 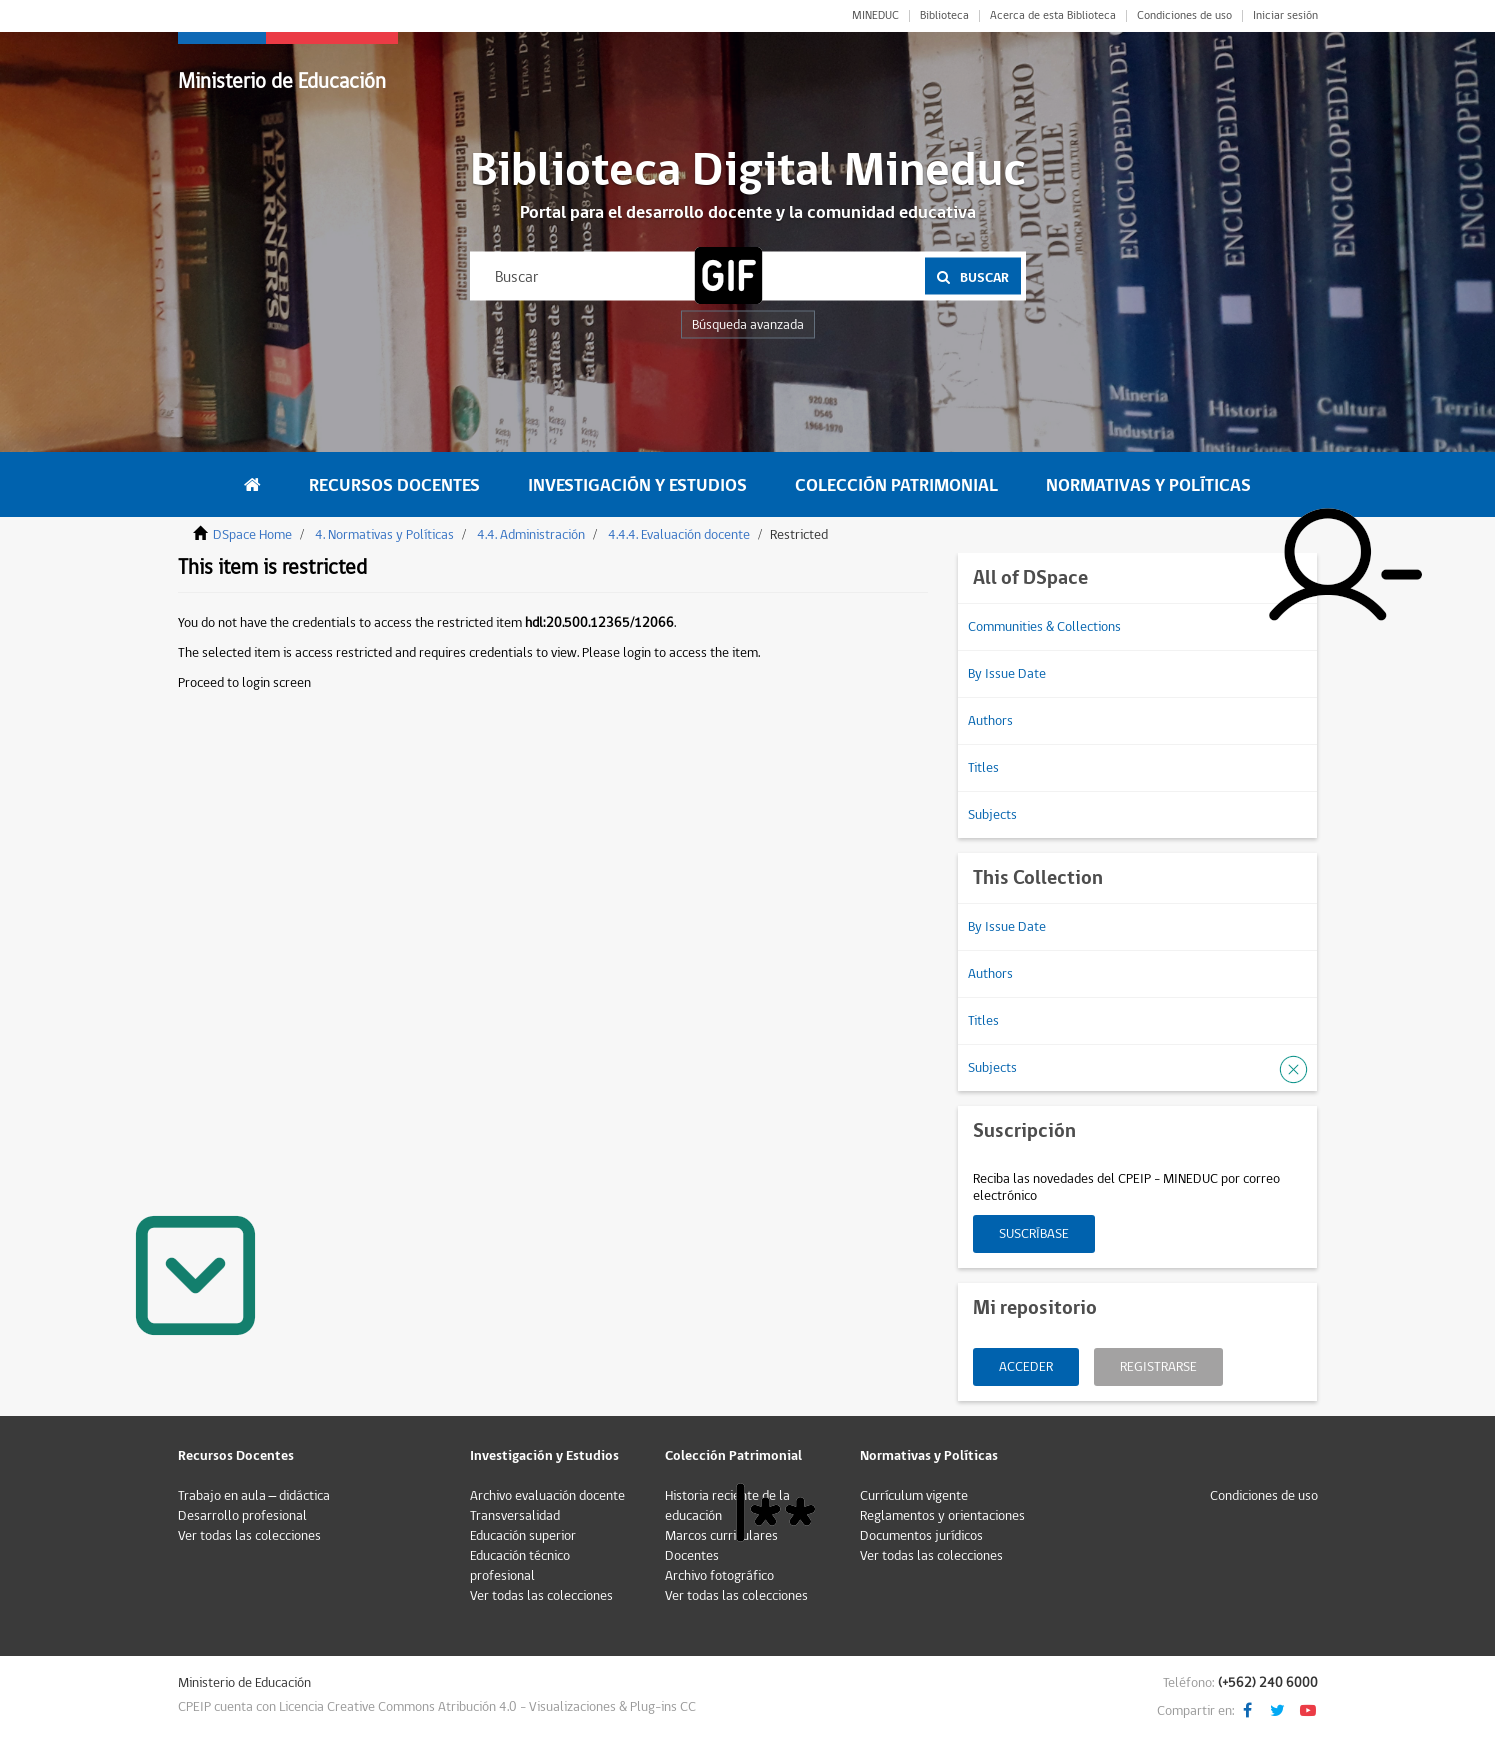 I want to click on insert a GIF into your message, so click(x=728, y=275).